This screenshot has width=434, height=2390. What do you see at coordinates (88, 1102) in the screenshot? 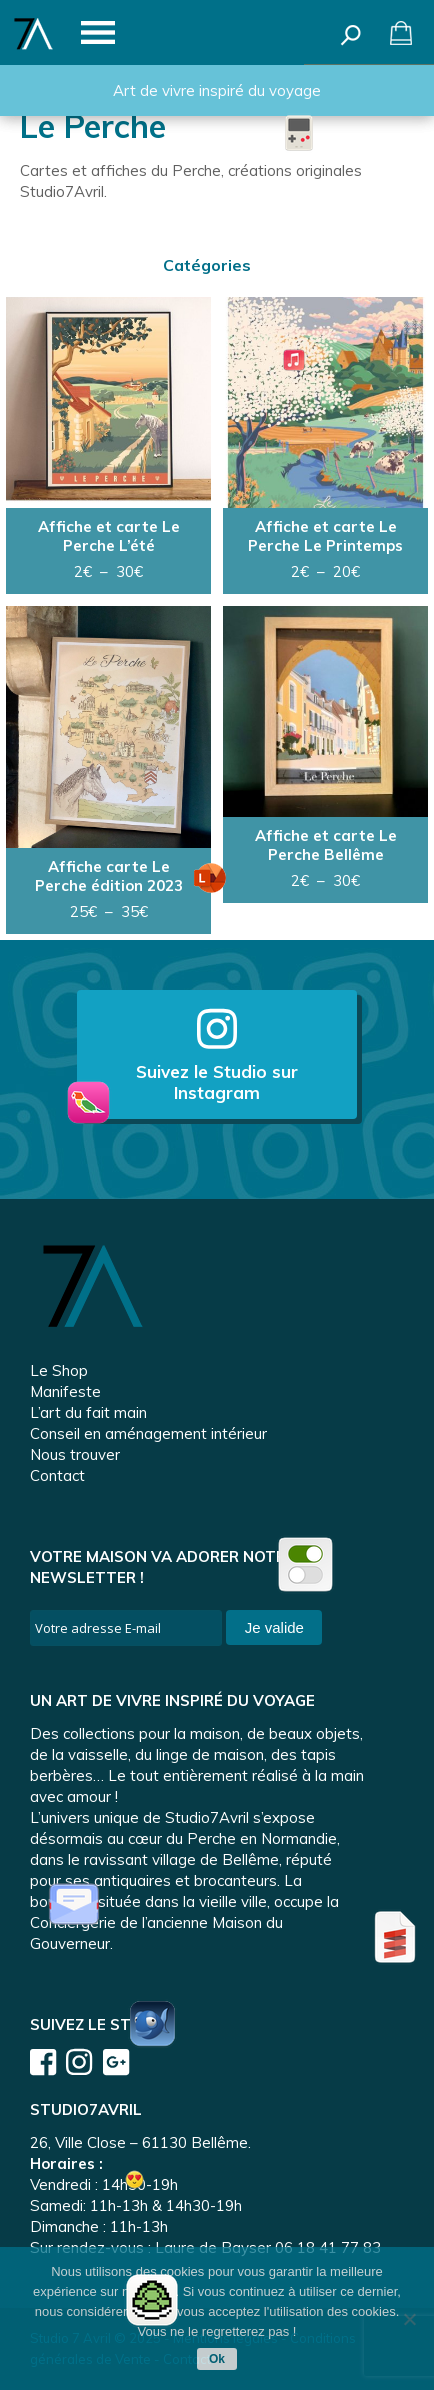
I see `open the alovoa dating app` at bounding box center [88, 1102].